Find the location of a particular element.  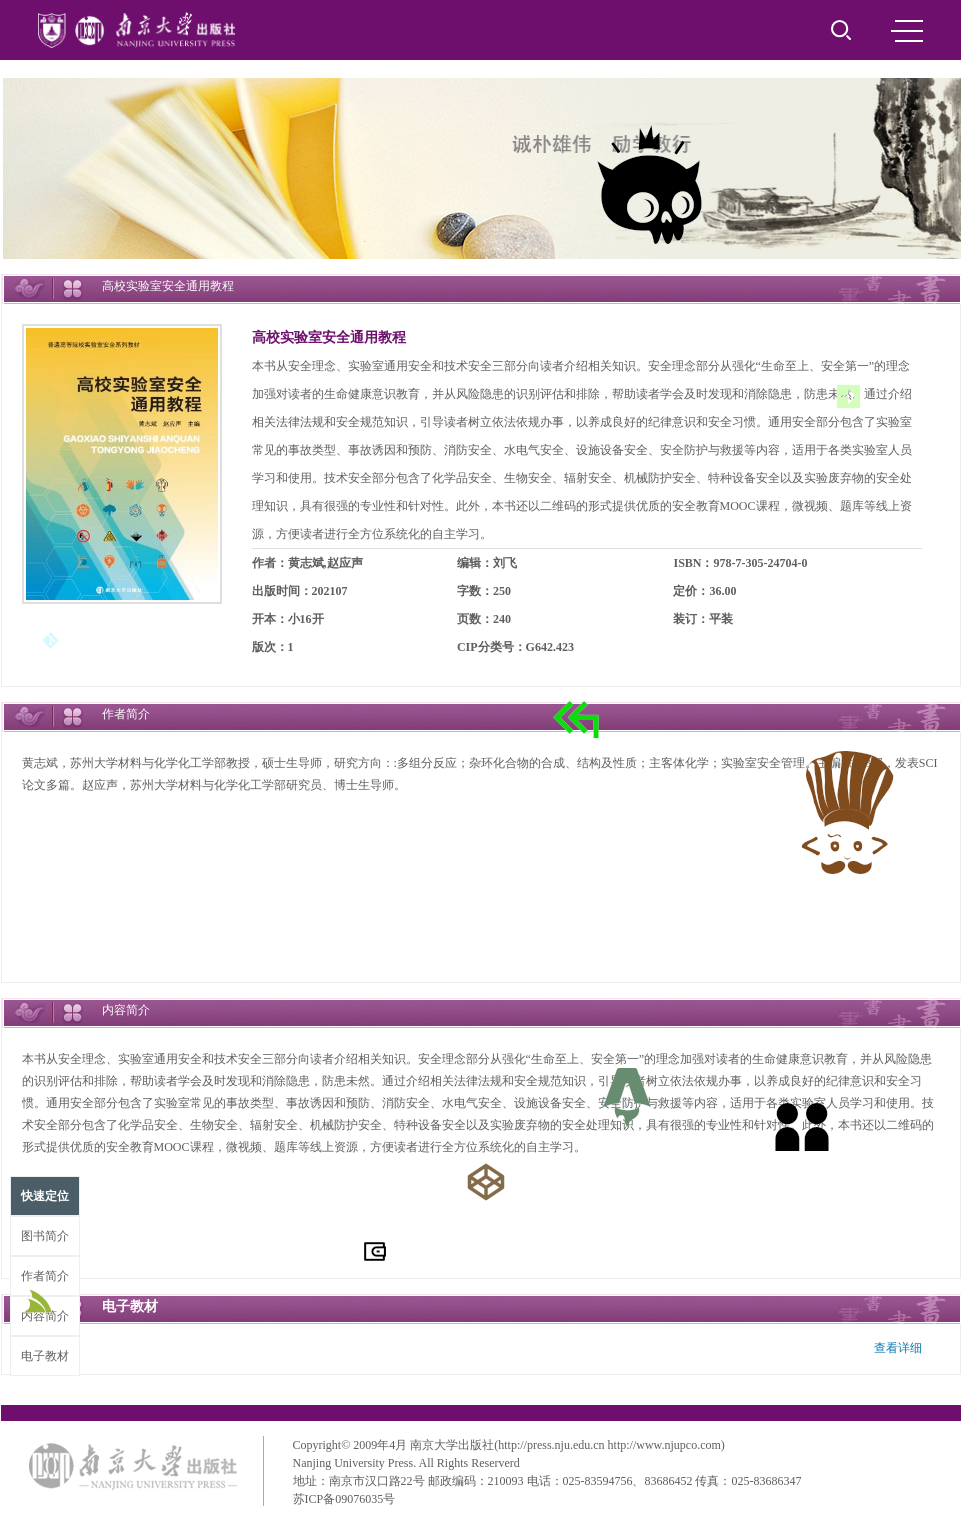

proceed to the next step is located at coordinates (848, 396).